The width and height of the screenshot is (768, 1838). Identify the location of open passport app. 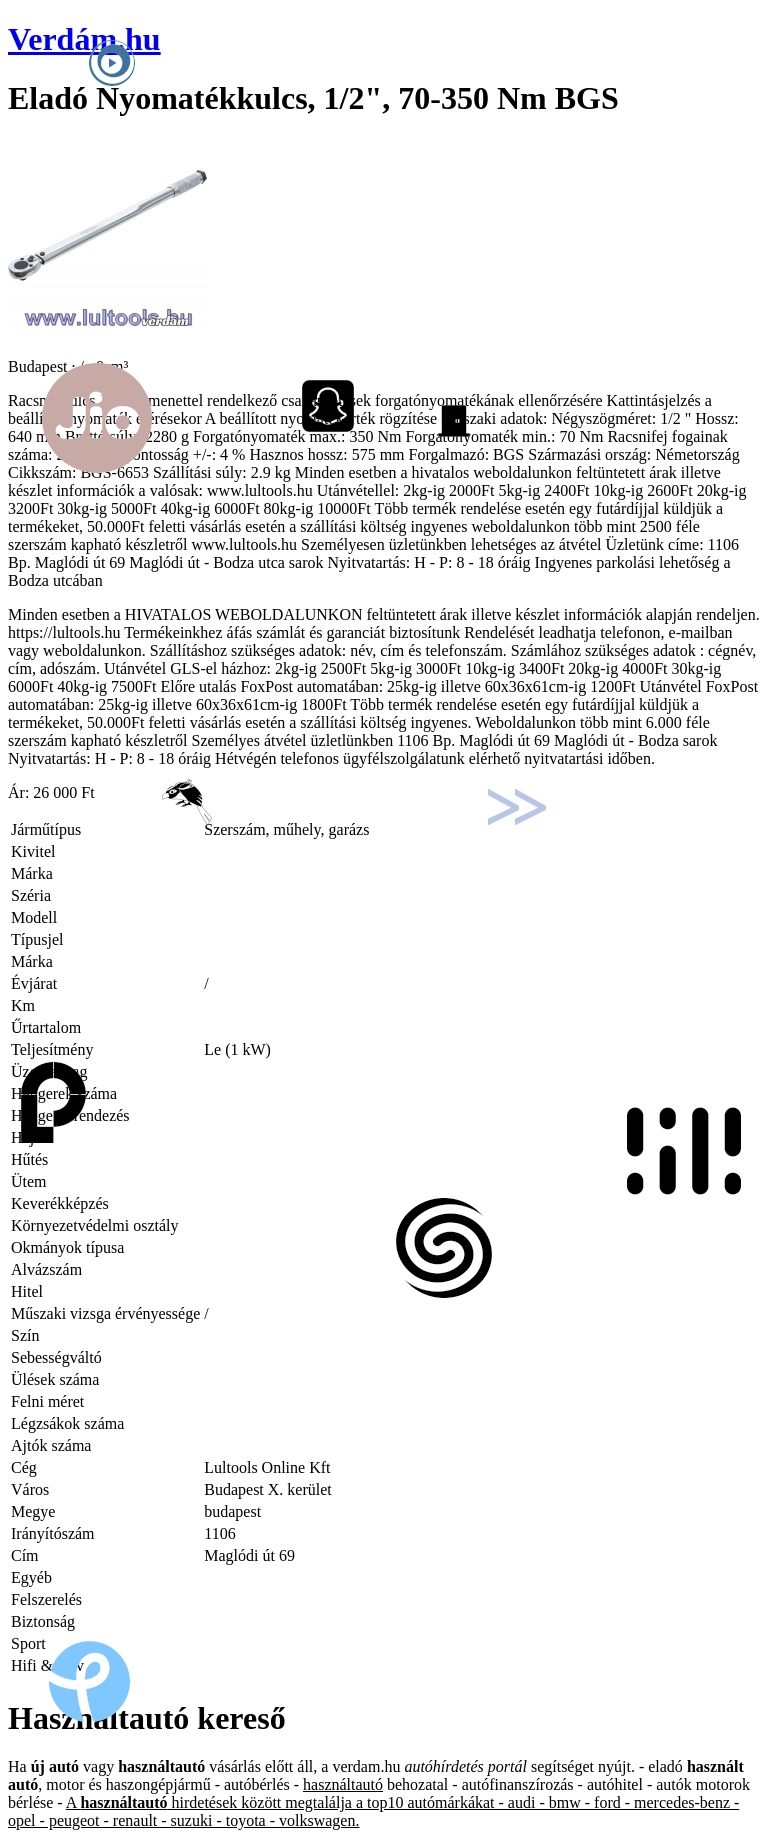
(53, 1102).